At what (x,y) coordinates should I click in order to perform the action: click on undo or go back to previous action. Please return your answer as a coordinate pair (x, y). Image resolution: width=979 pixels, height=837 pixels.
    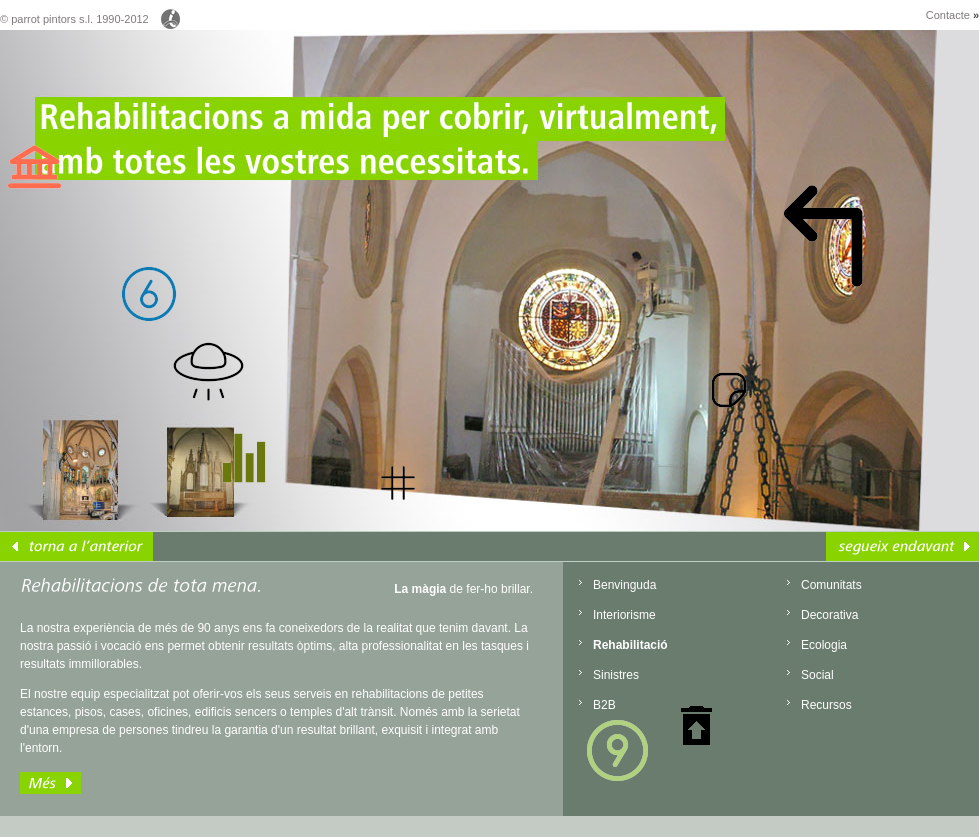
    Looking at the image, I should click on (827, 236).